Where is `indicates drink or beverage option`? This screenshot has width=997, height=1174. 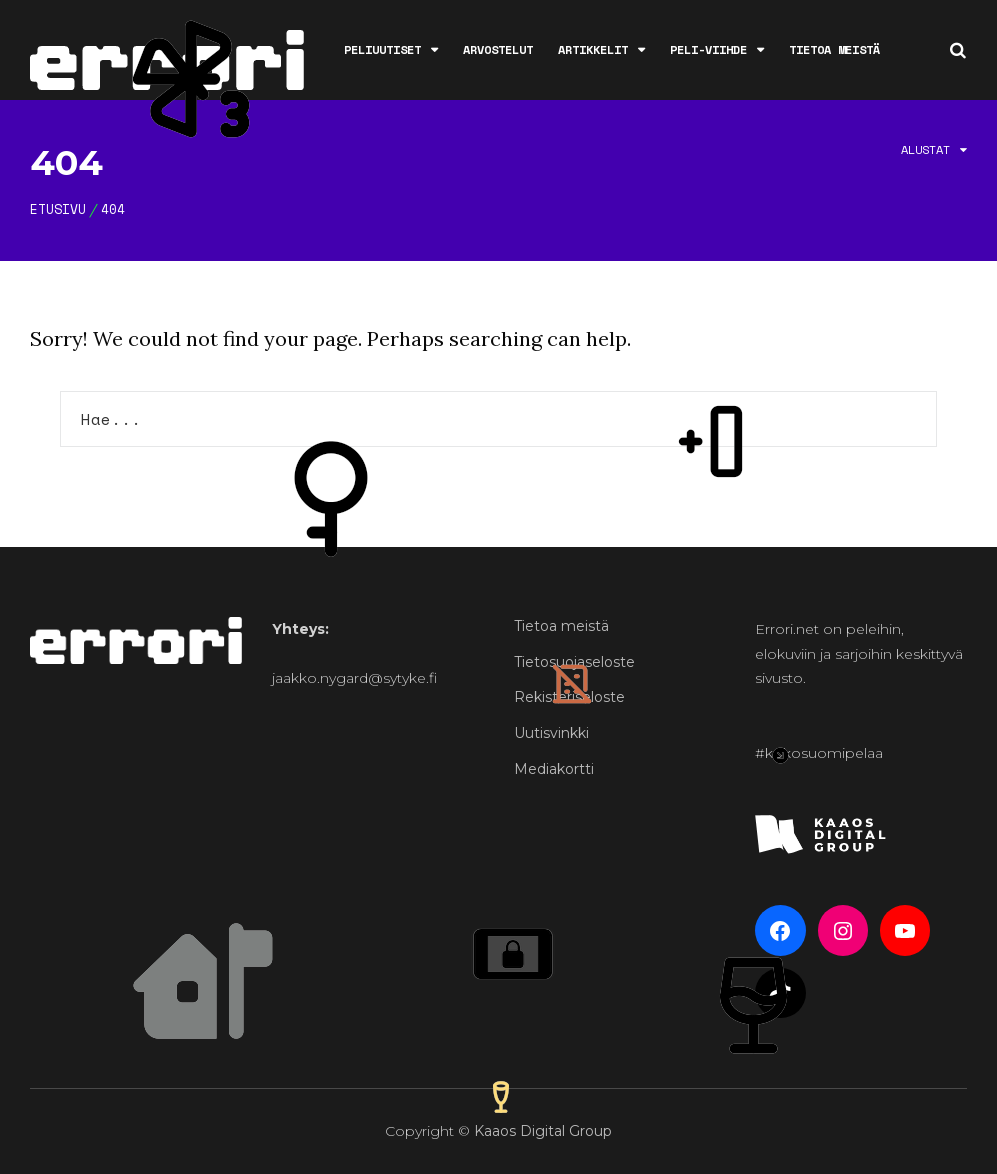 indicates drink or beverage option is located at coordinates (753, 1005).